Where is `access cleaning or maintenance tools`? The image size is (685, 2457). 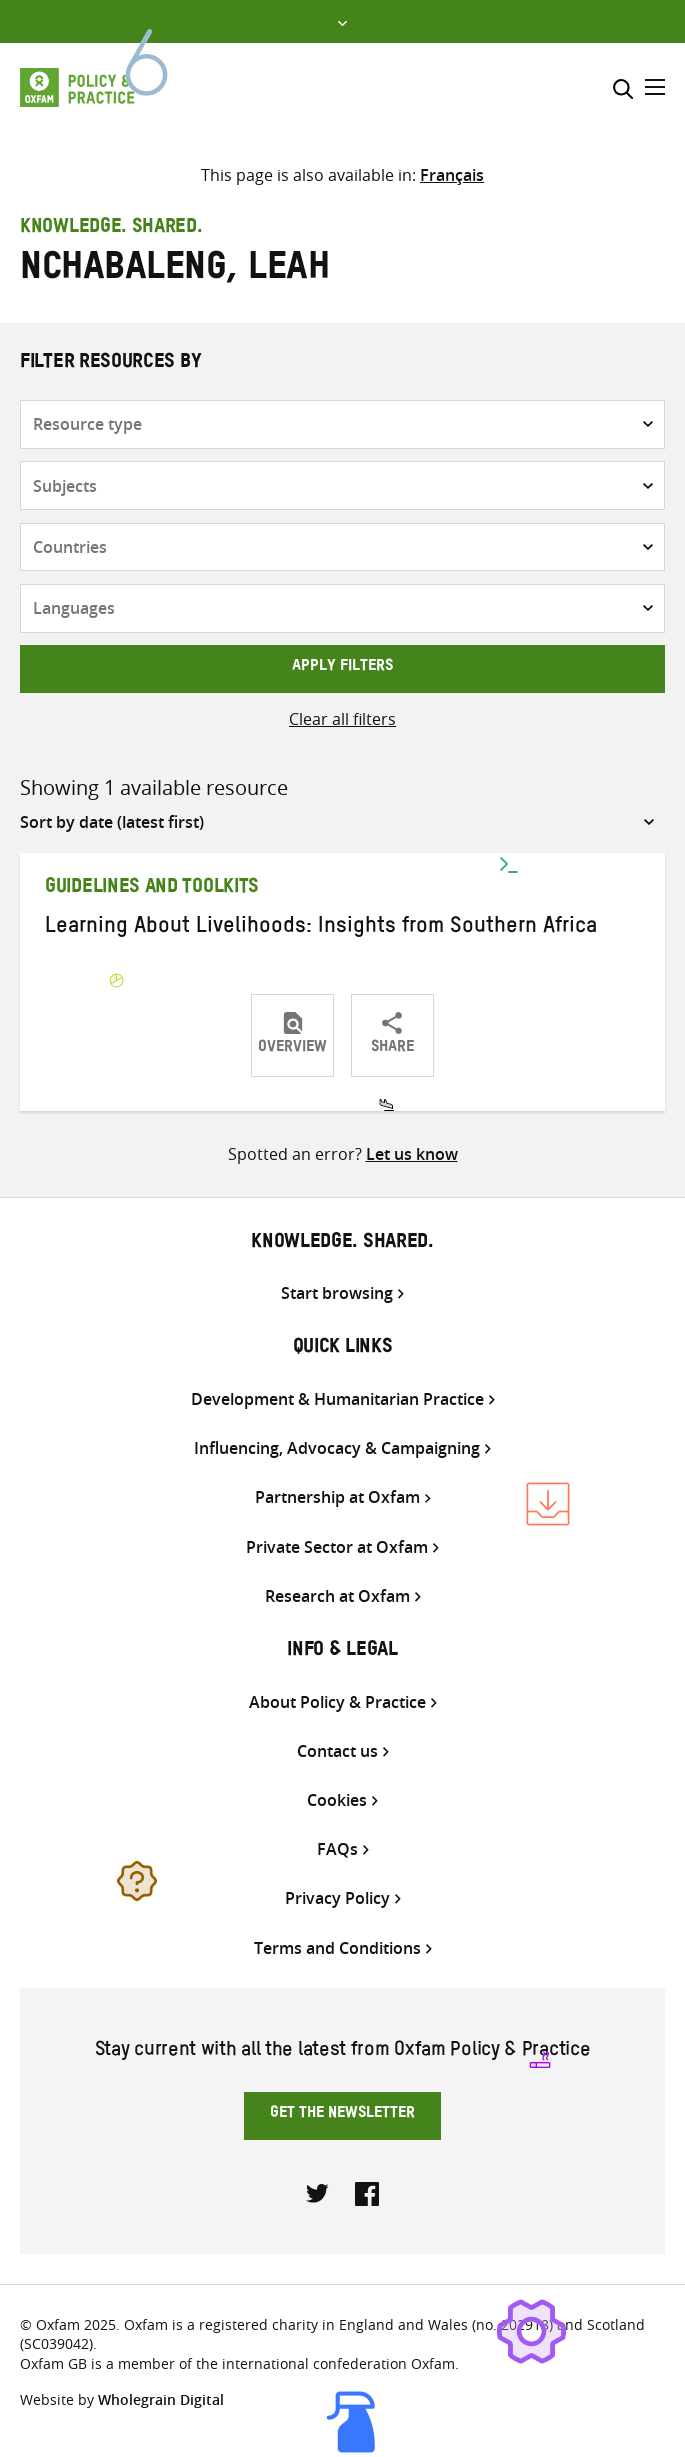
access cleaning or maintenance tools is located at coordinates (353, 2422).